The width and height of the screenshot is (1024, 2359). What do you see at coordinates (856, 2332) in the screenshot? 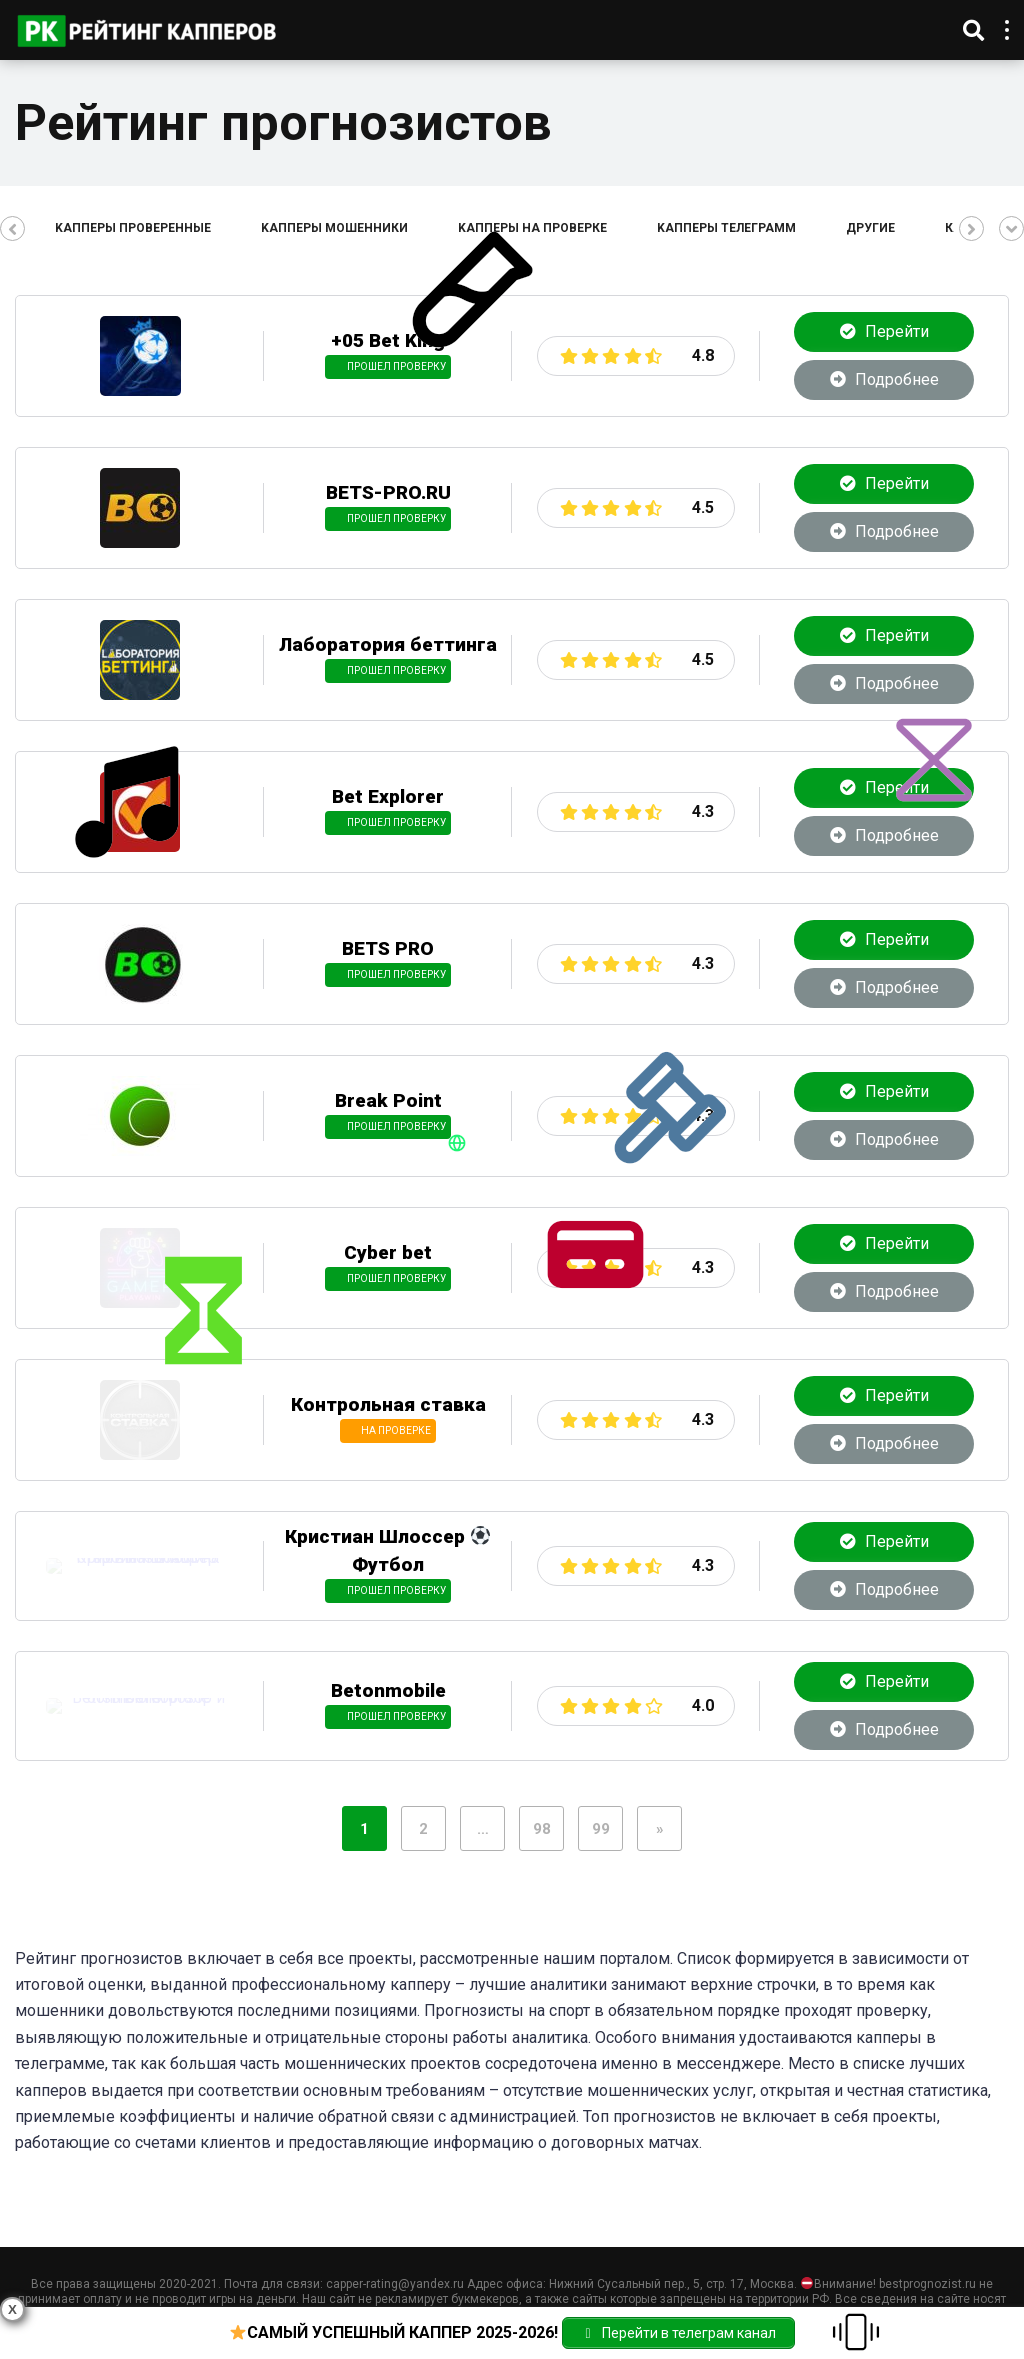
I see `toggle vibrate mode on device` at bounding box center [856, 2332].